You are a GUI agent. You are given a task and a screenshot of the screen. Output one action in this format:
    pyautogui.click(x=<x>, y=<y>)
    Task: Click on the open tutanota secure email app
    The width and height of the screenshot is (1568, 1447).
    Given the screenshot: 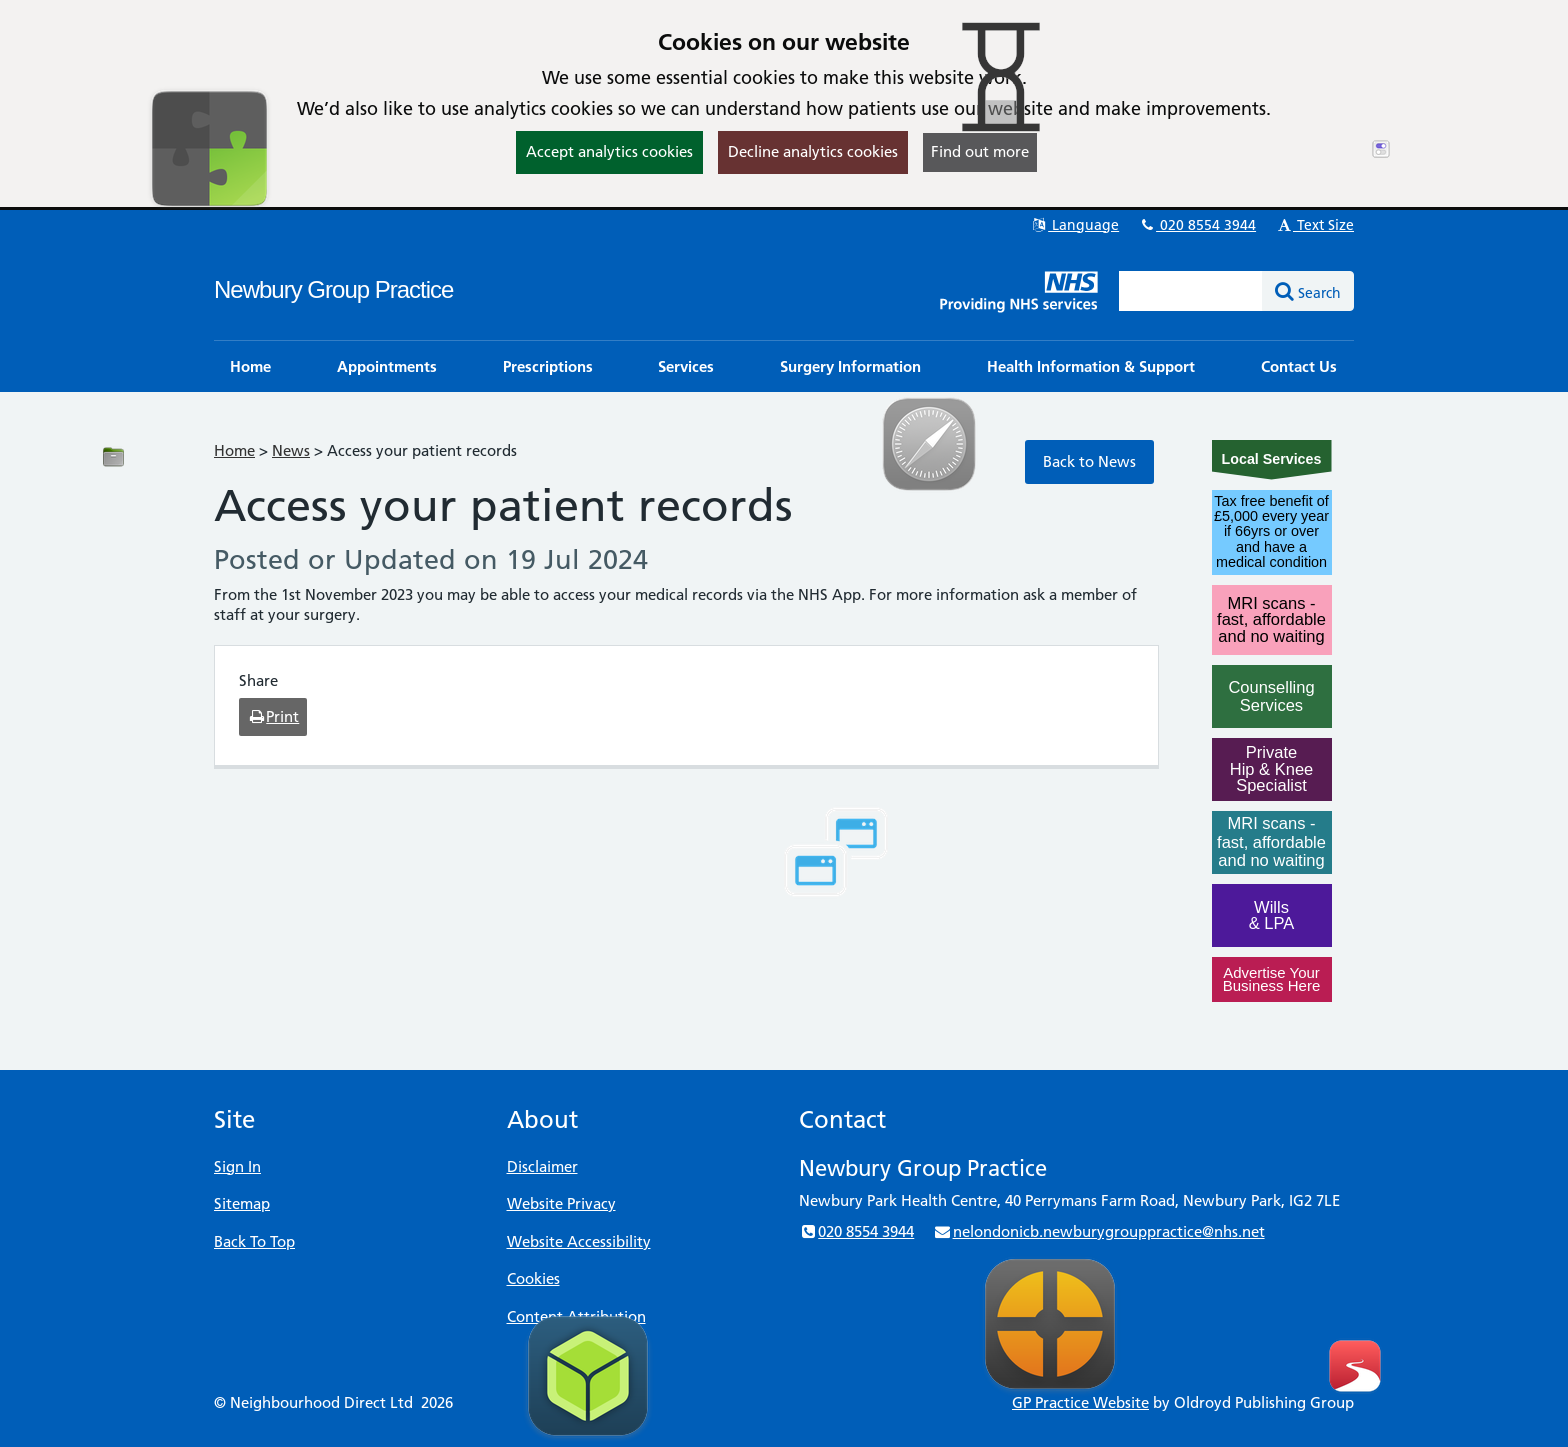 What is the action you would take?
    pyautogui.click(x=1355, y=1366)
    